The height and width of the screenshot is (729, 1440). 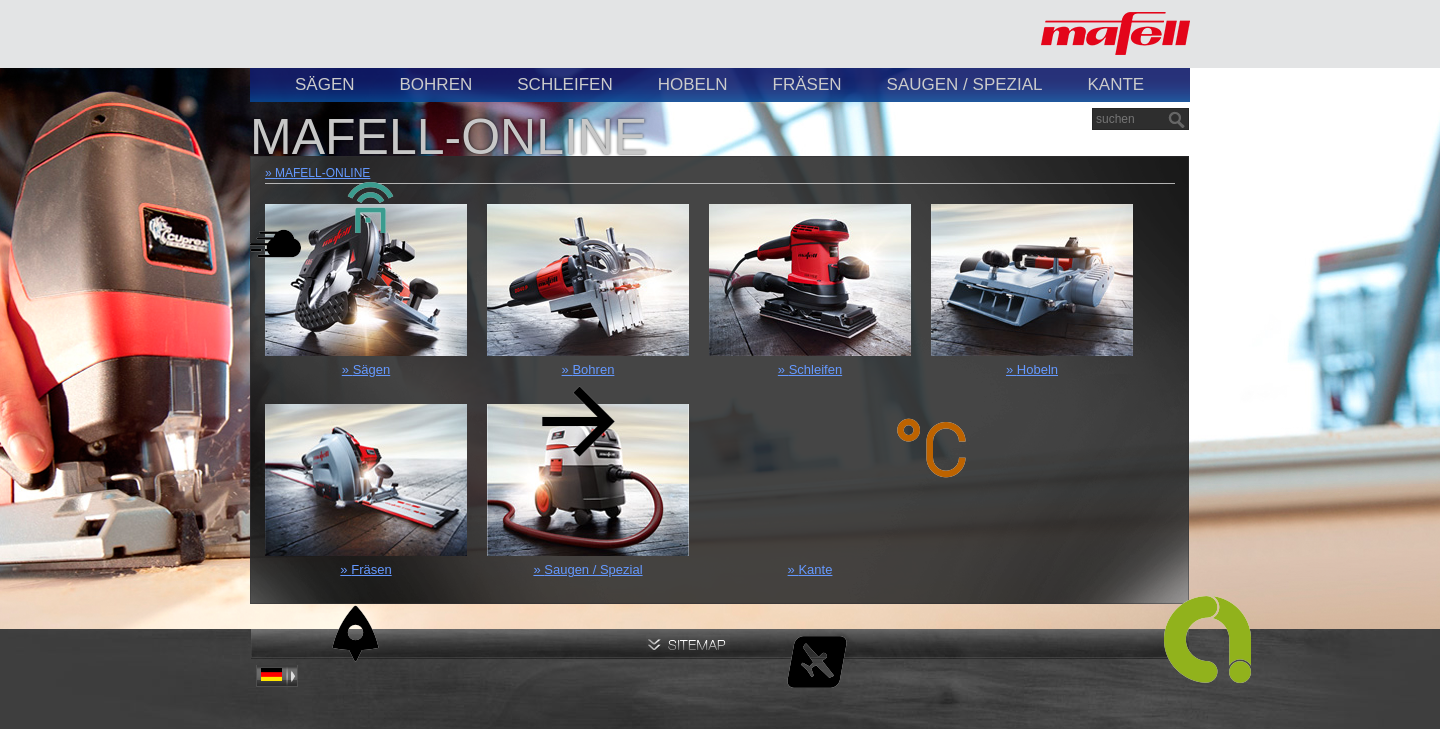 What do you see at coordinates (817, 662) in the screenshot?
I see `avianex brand logo` at bounding box center [817, 662].